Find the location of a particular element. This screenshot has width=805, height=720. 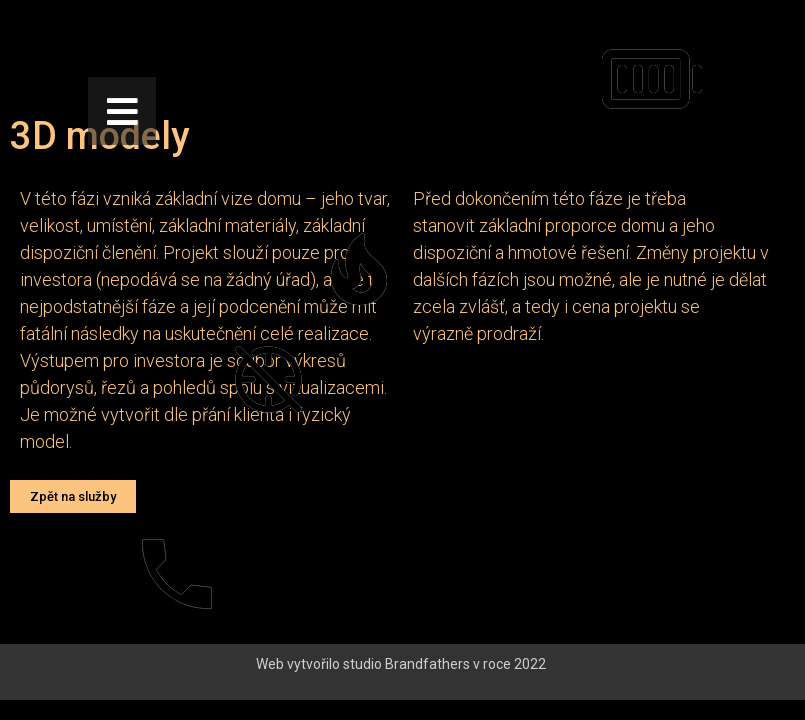

disable viewfinder or camera focus is located at coordinates (268, 379).